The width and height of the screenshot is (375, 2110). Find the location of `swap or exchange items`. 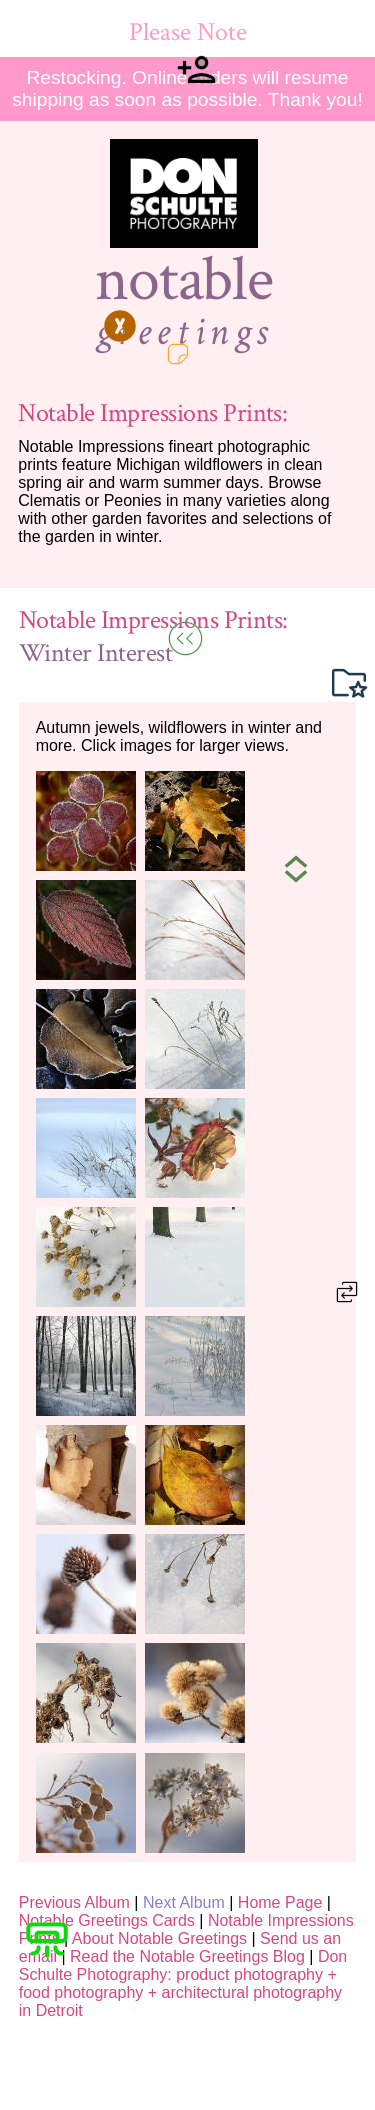

swap or exchange items is located at coordinates (347, 1292).